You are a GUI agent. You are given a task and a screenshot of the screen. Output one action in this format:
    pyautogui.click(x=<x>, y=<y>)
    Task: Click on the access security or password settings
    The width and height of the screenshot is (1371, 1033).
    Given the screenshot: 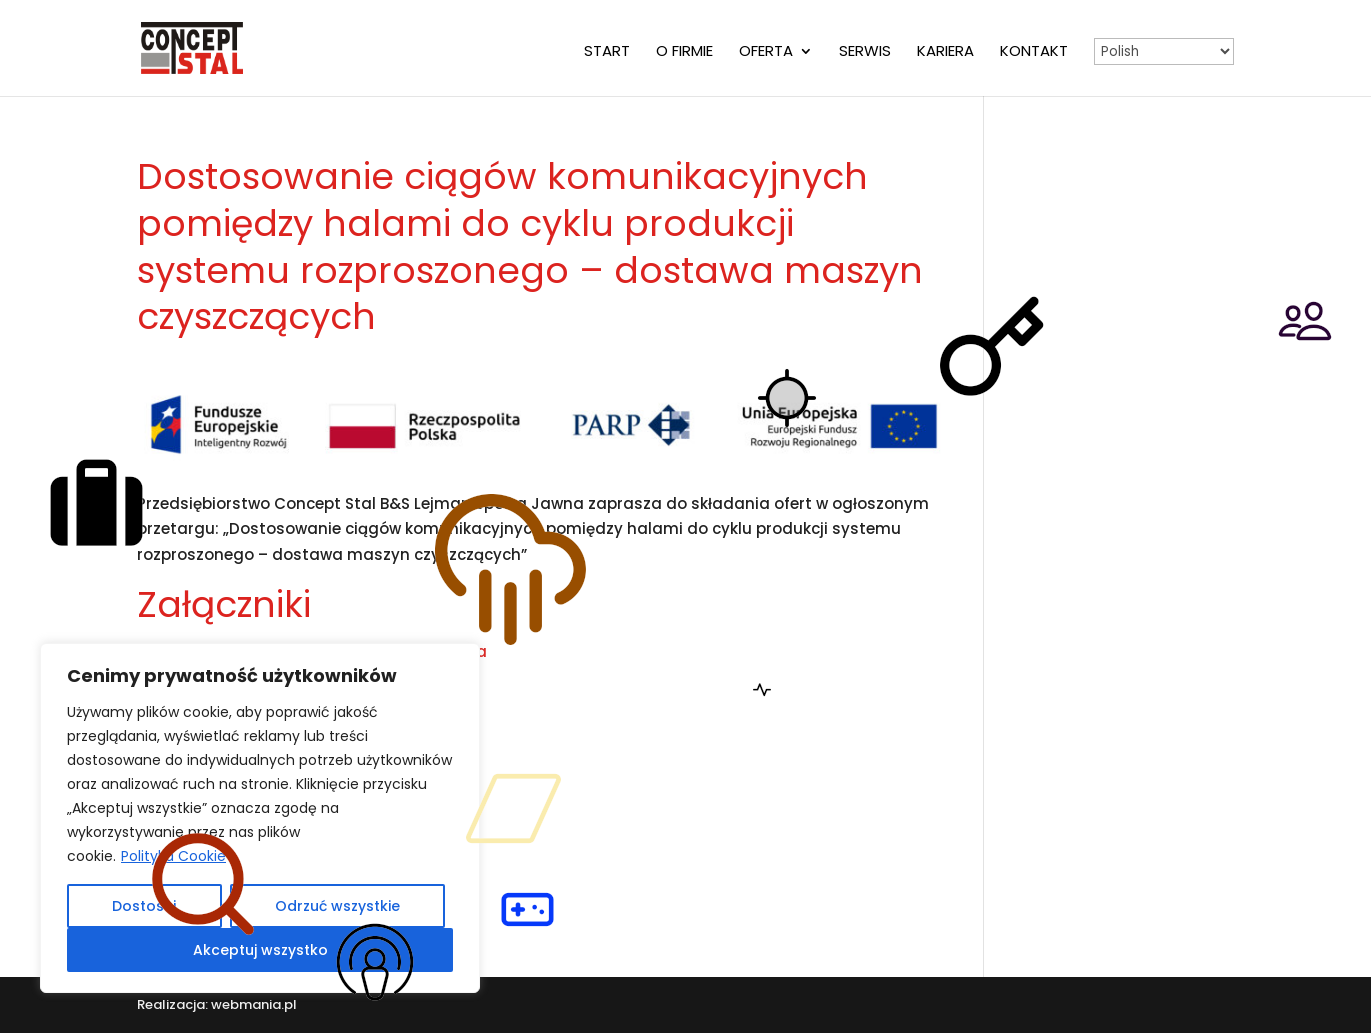 What is the action you would take?
    pyautogui.click(x=991, y=348)
    